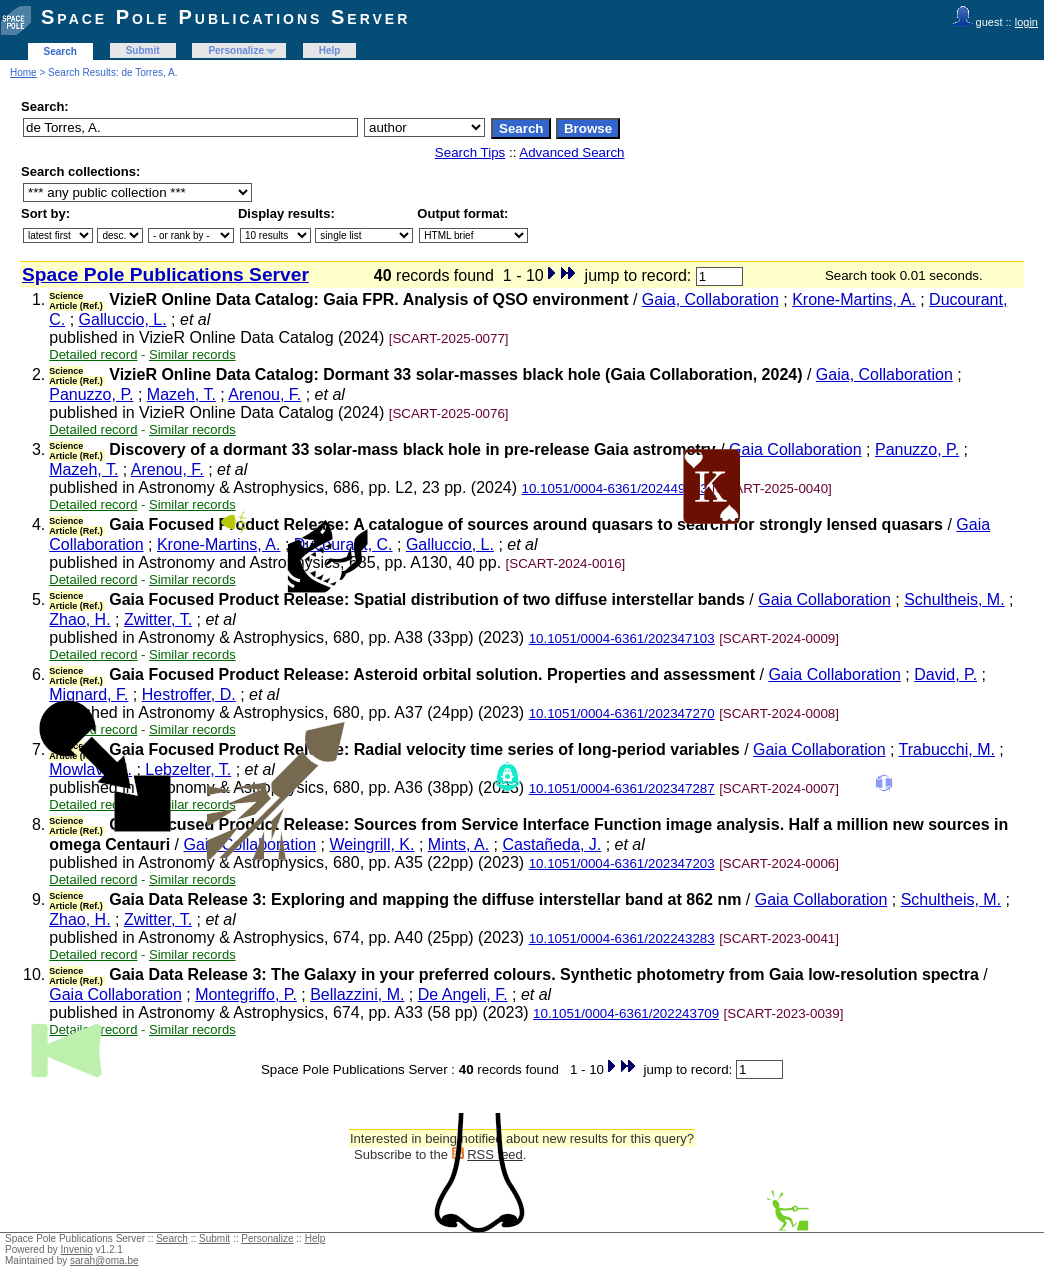 The height and width of the screenshot is (1266, 1044). Describe the element at coordinates (711, 486) in the screenshot. I see `king of hearts playing card` at that location.